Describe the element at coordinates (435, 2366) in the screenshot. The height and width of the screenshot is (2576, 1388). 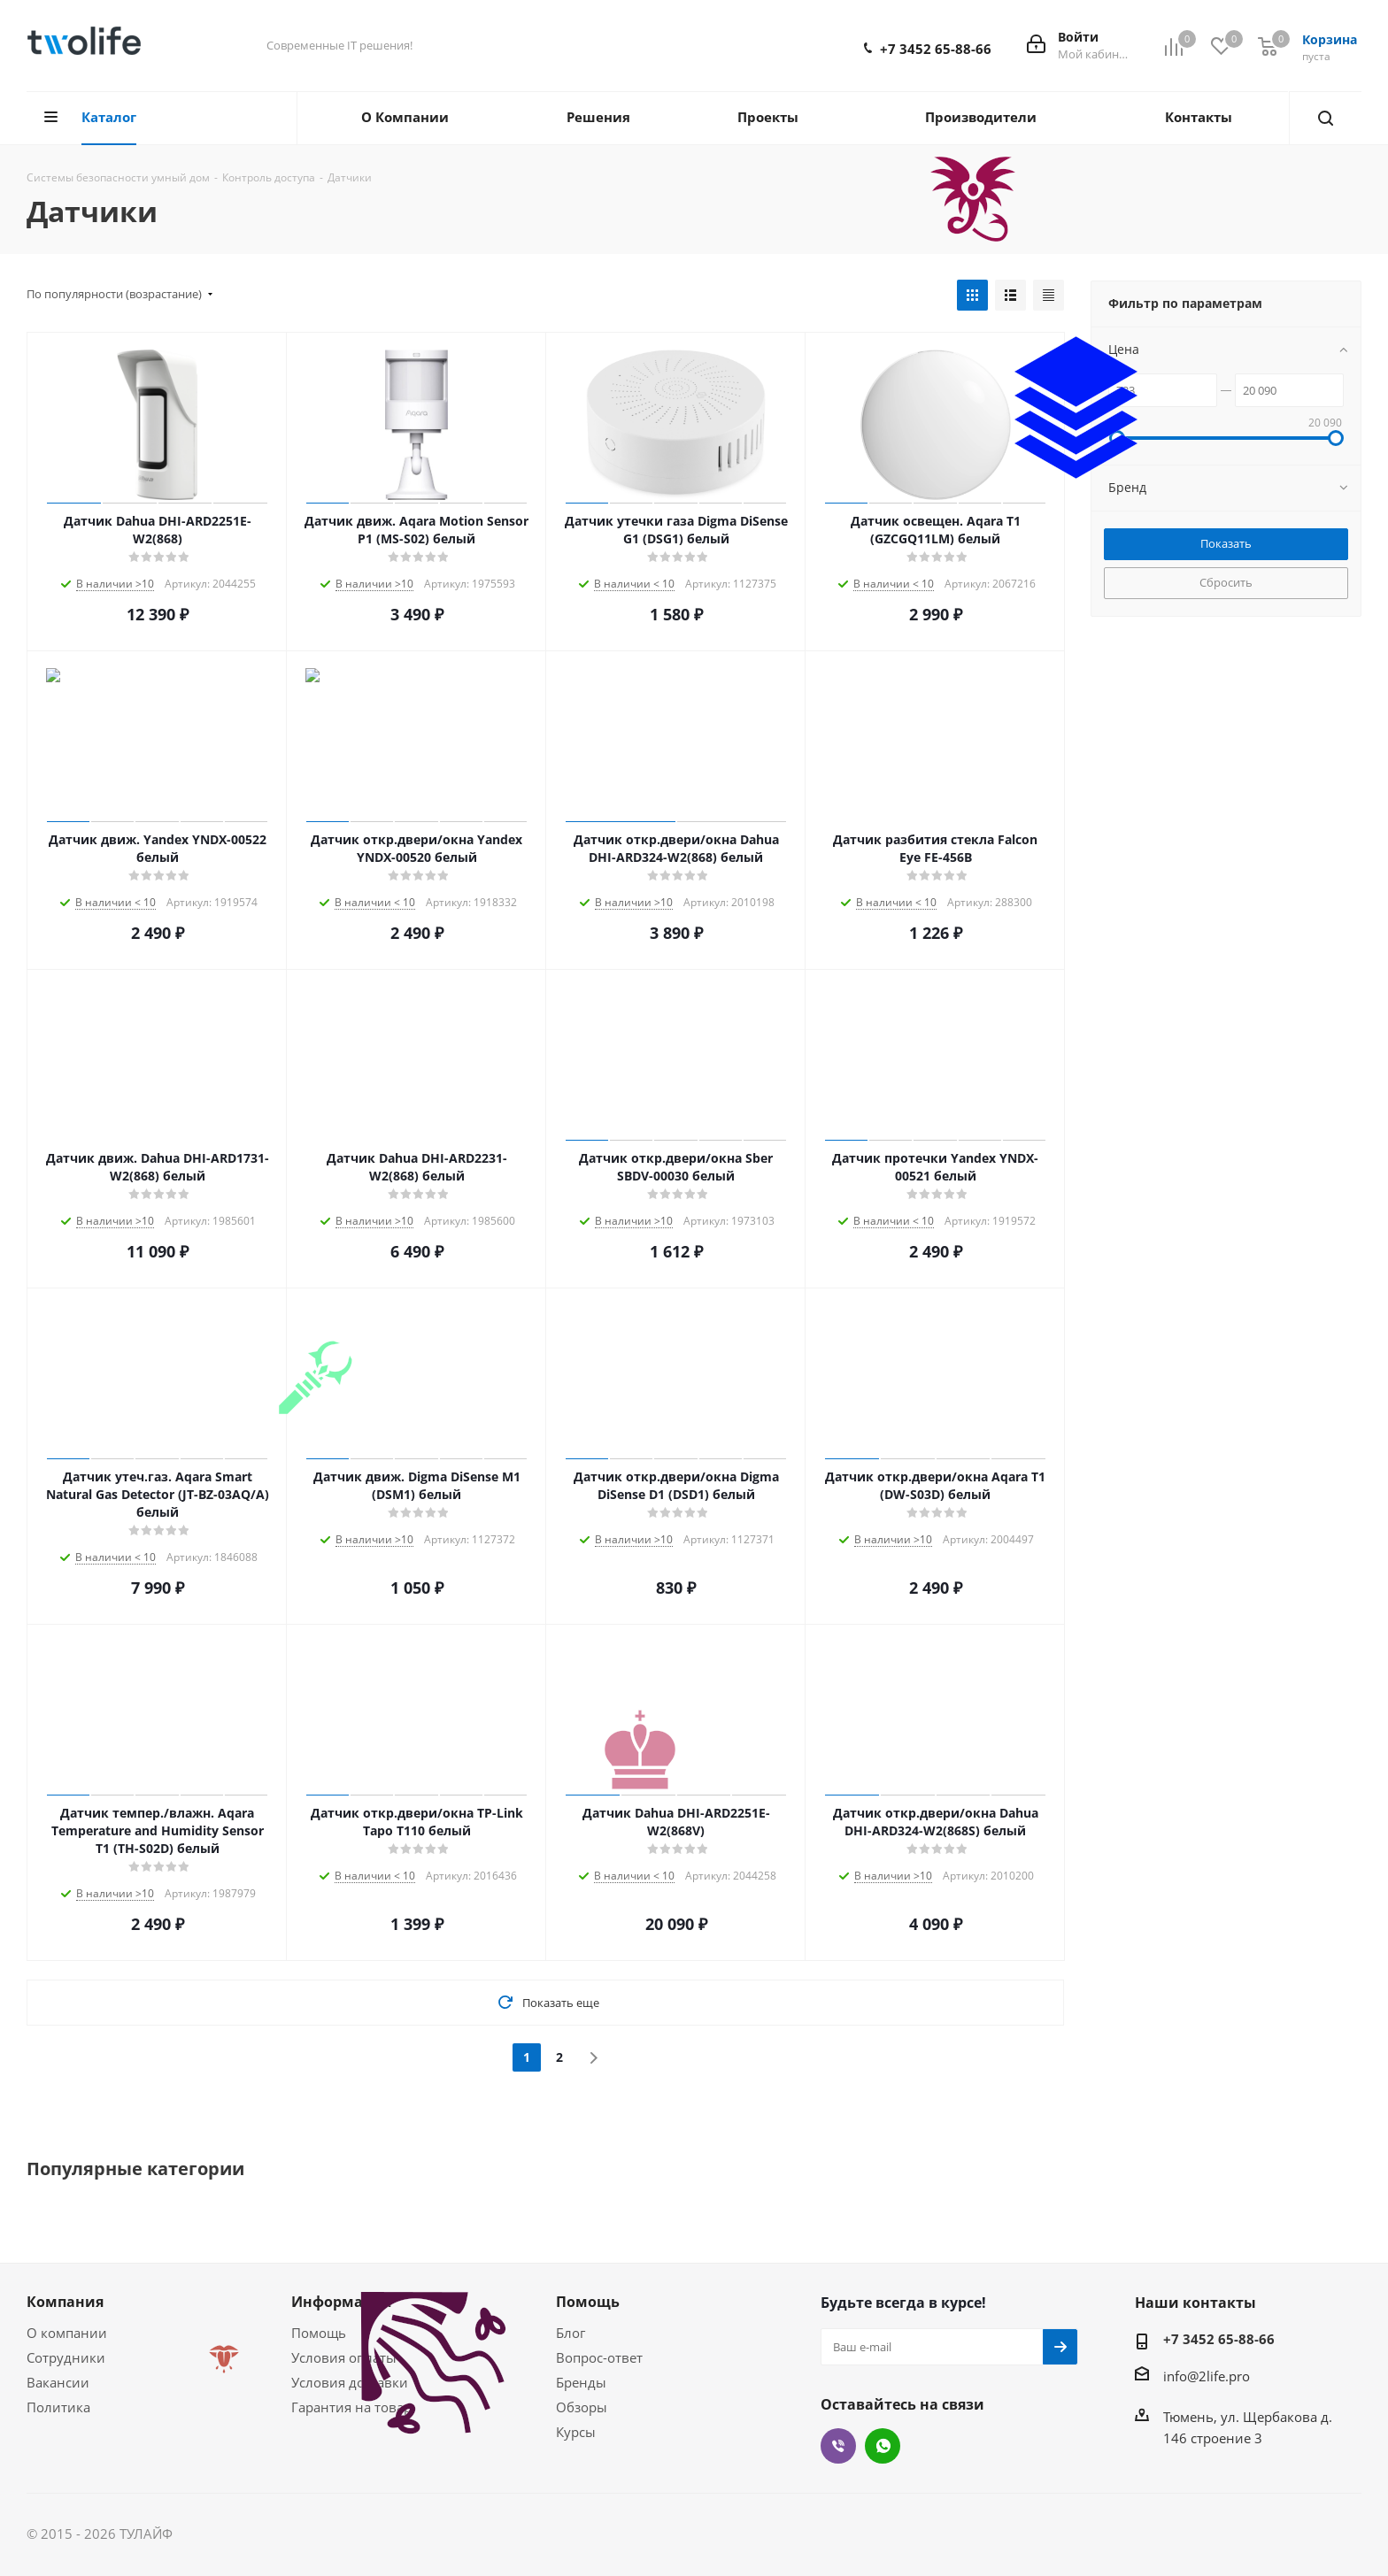
I see `indicates a character has the bad breath status effect` at that location.